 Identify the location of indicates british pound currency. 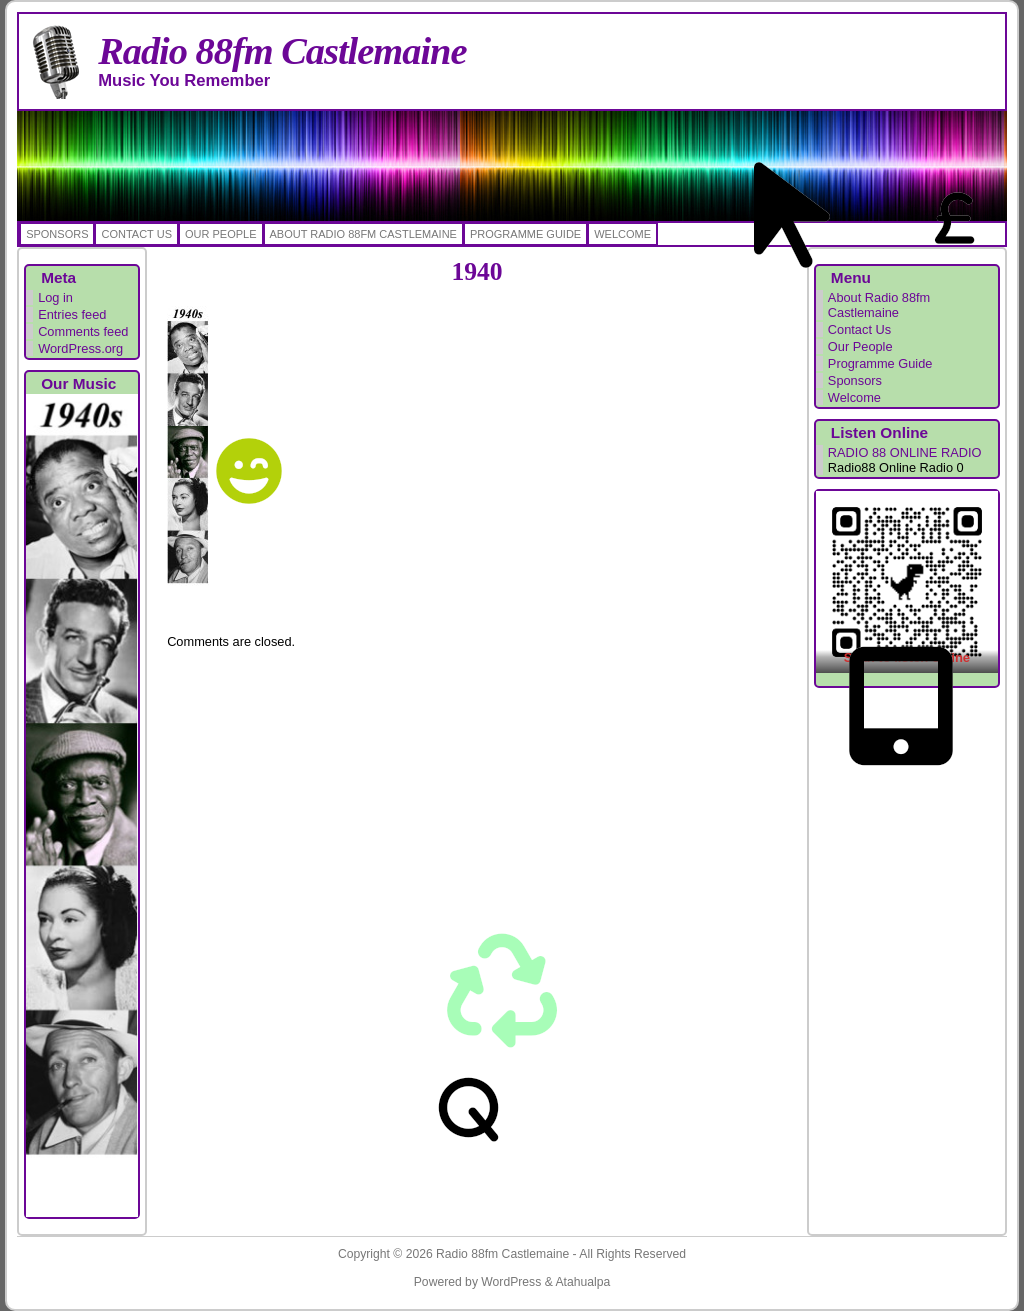
(955, 217).